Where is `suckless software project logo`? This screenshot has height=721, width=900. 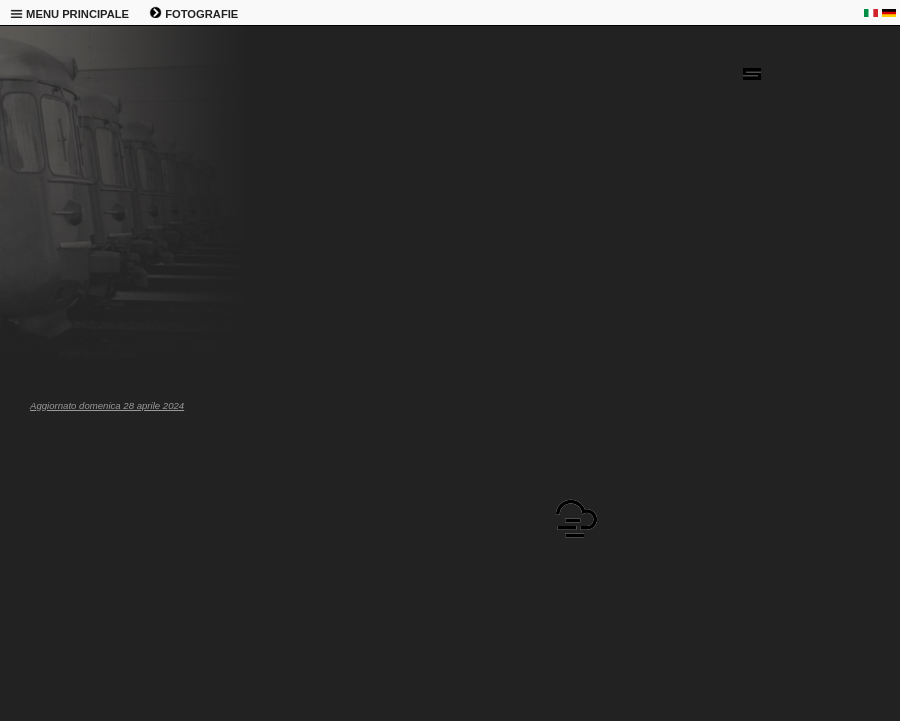
suckless software project logo is located at coordinates (752, 74).